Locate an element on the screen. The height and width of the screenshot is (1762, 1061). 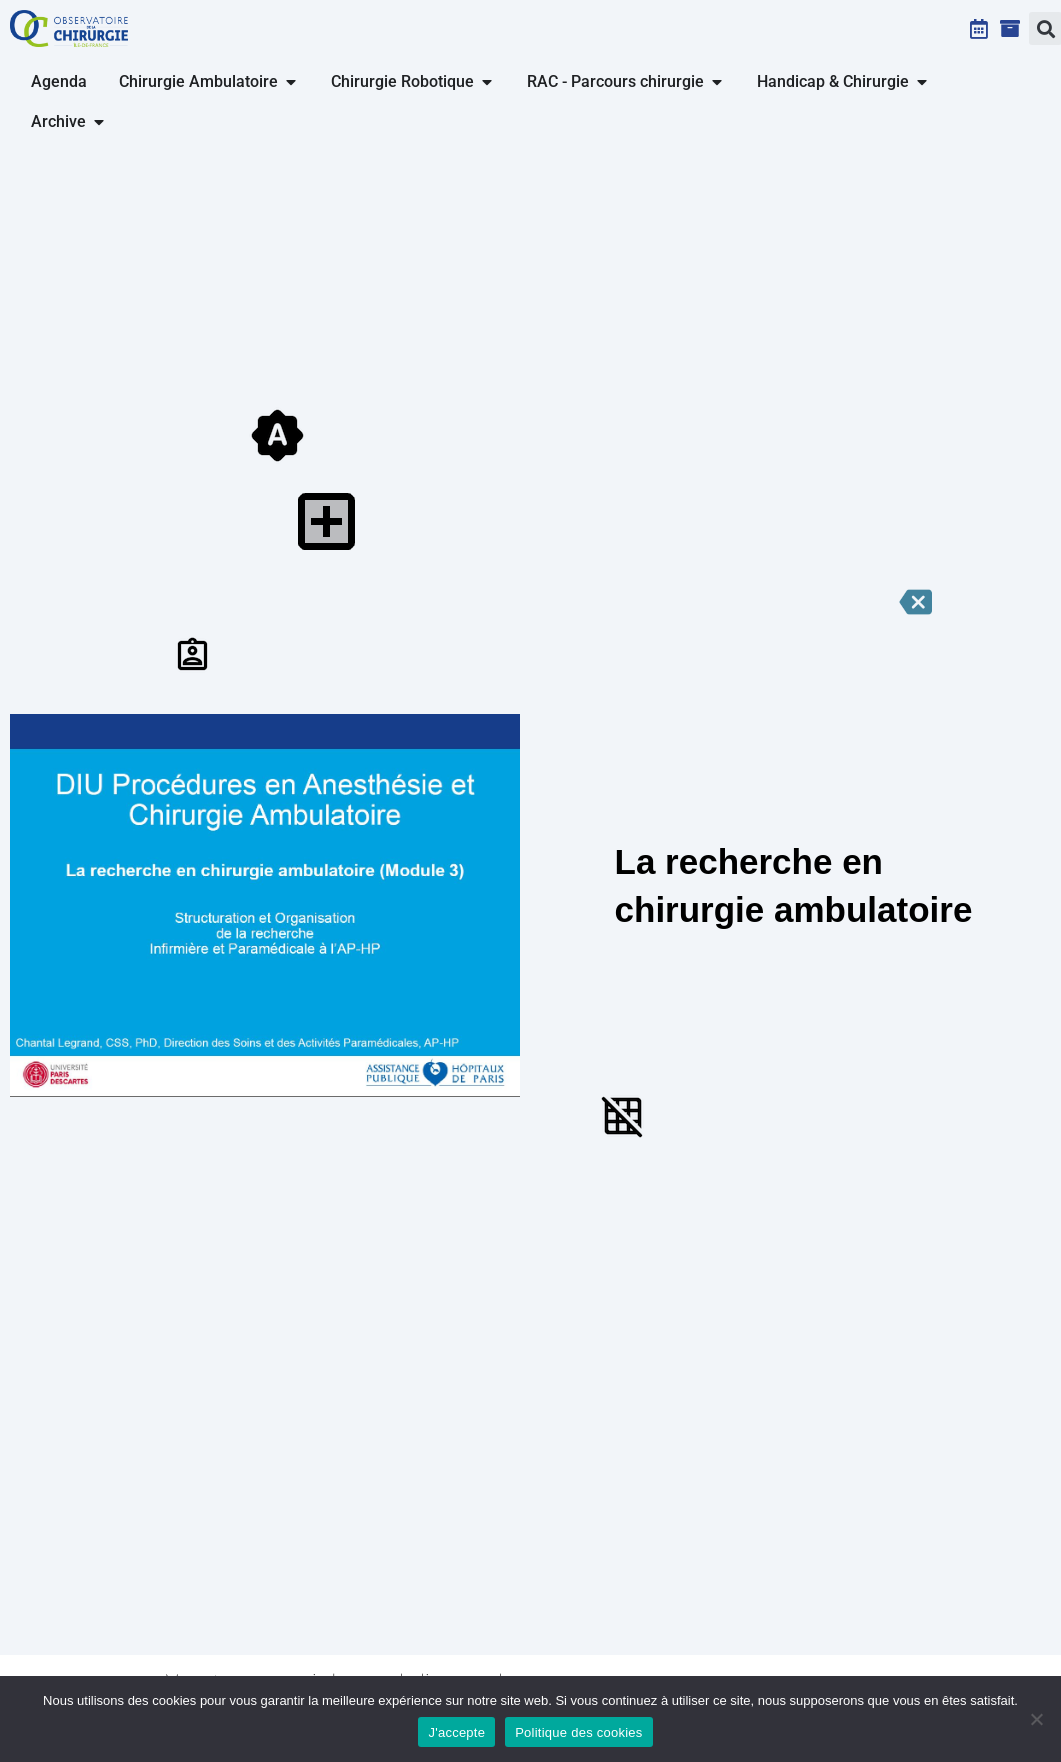
enable automatic brightness adjustment is located at coordinates (277, 435).